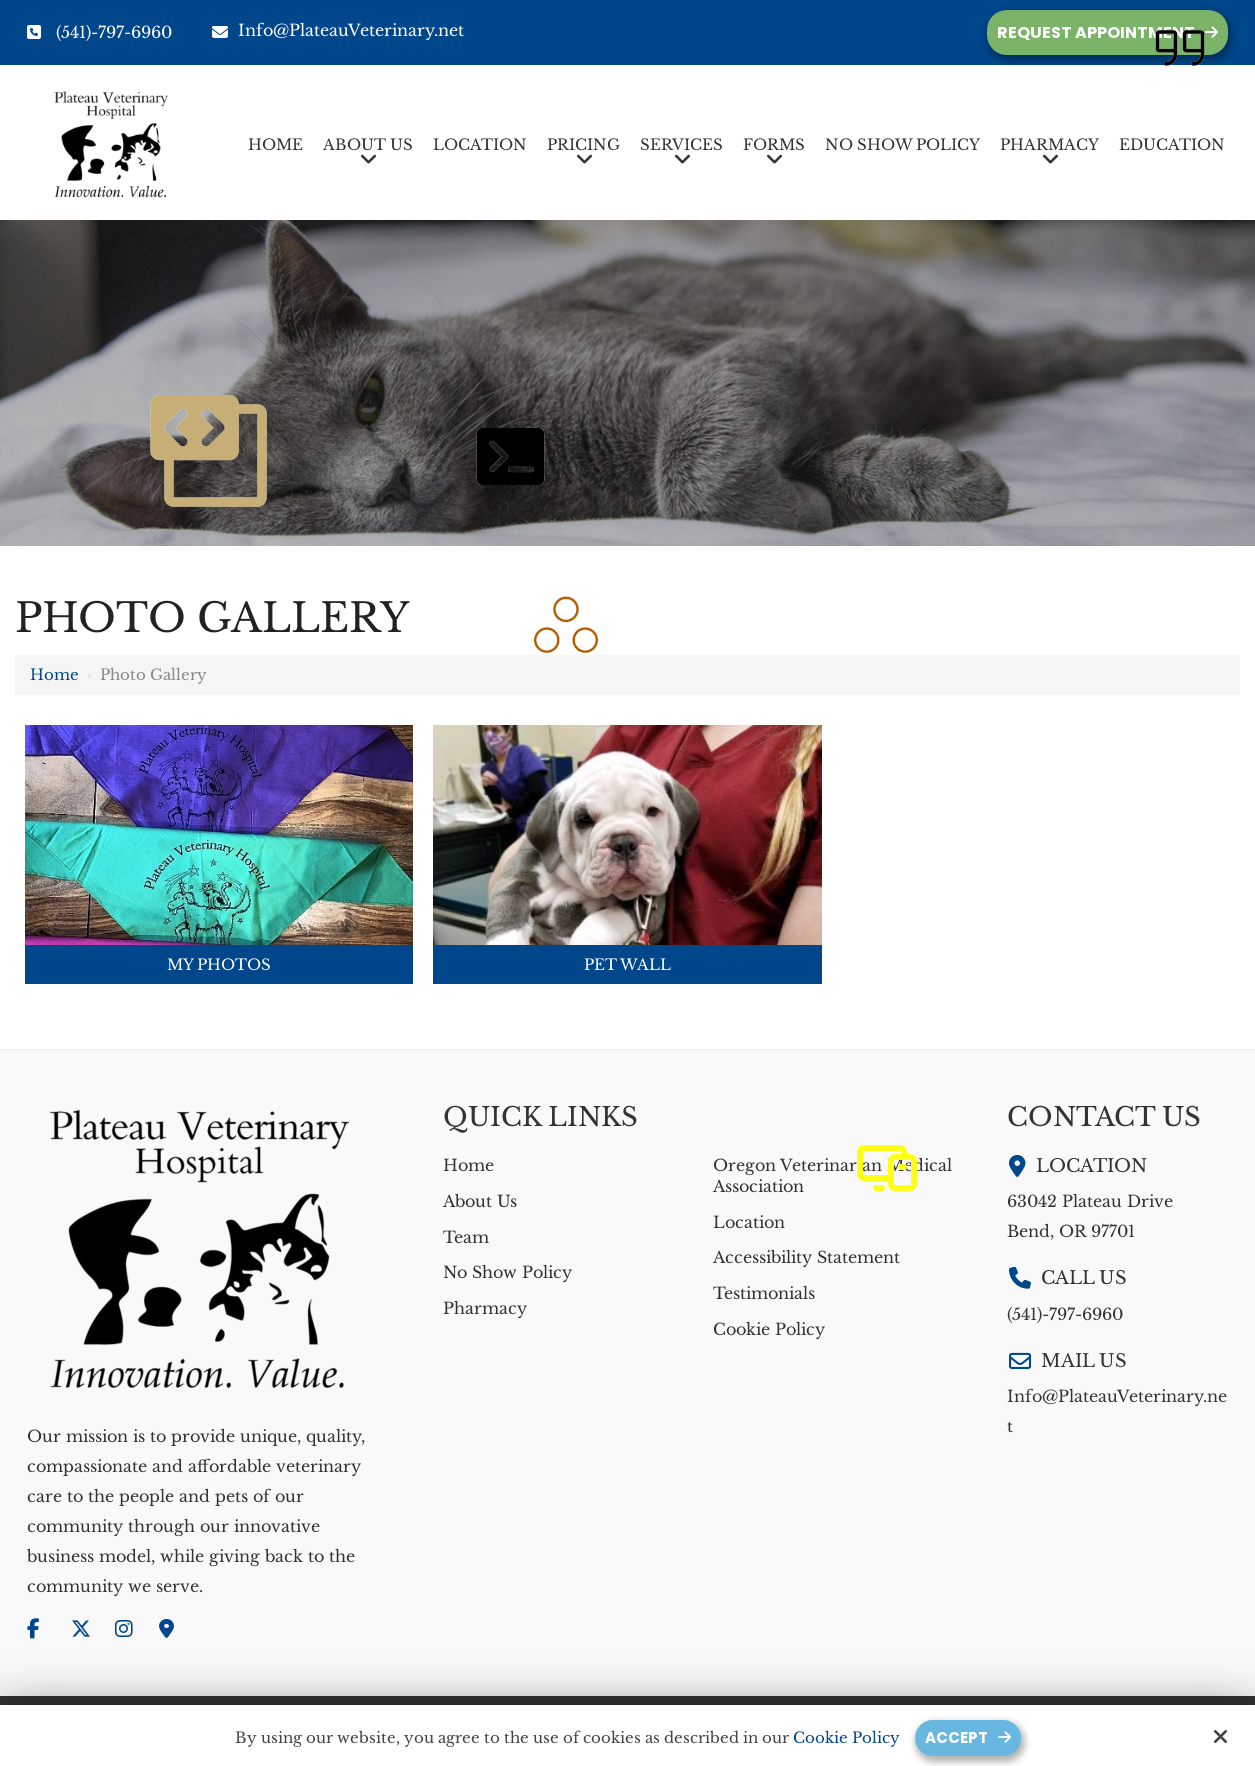  What do you see at coordinates (215, 455) in the screenshot?
I see `insert a code block` at bounding box center [215, 455].